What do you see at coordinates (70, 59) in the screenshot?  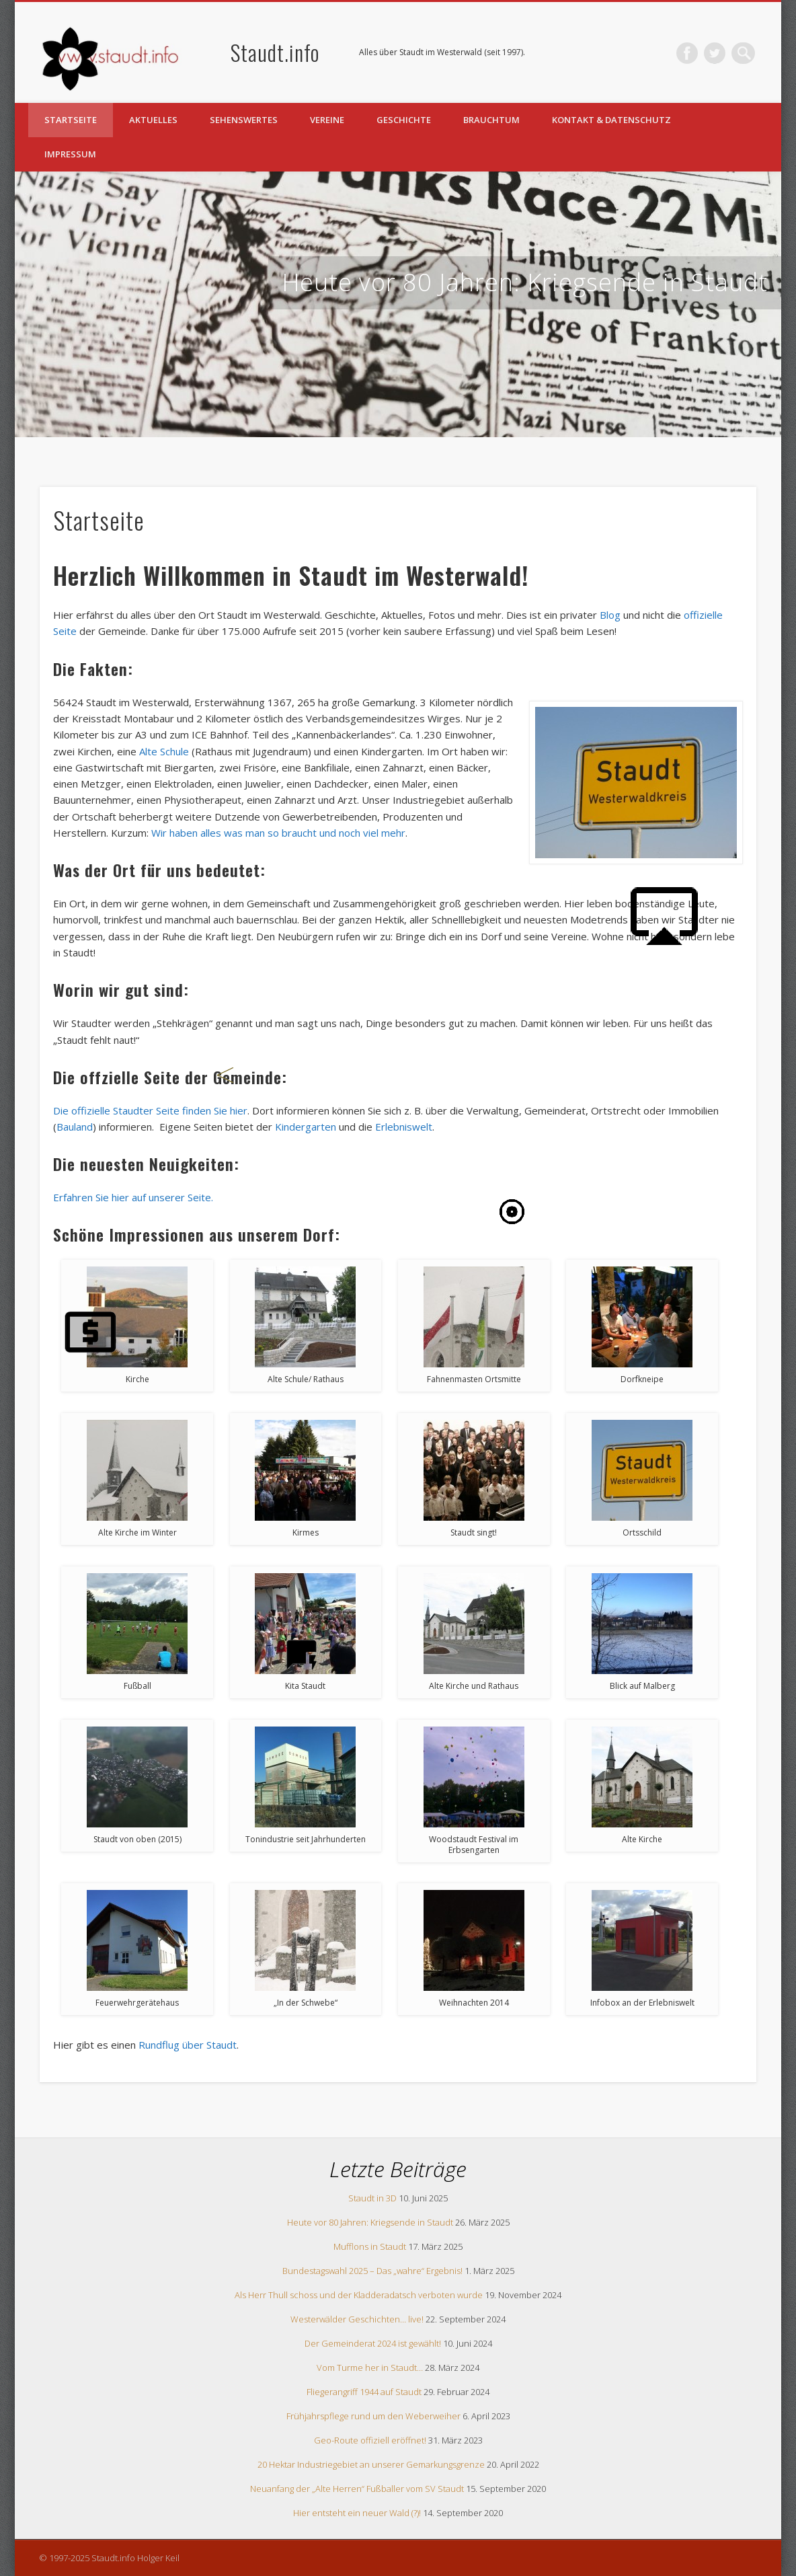 I see `apply a vintage or retro photo filter` at bounding box center [70, 59].